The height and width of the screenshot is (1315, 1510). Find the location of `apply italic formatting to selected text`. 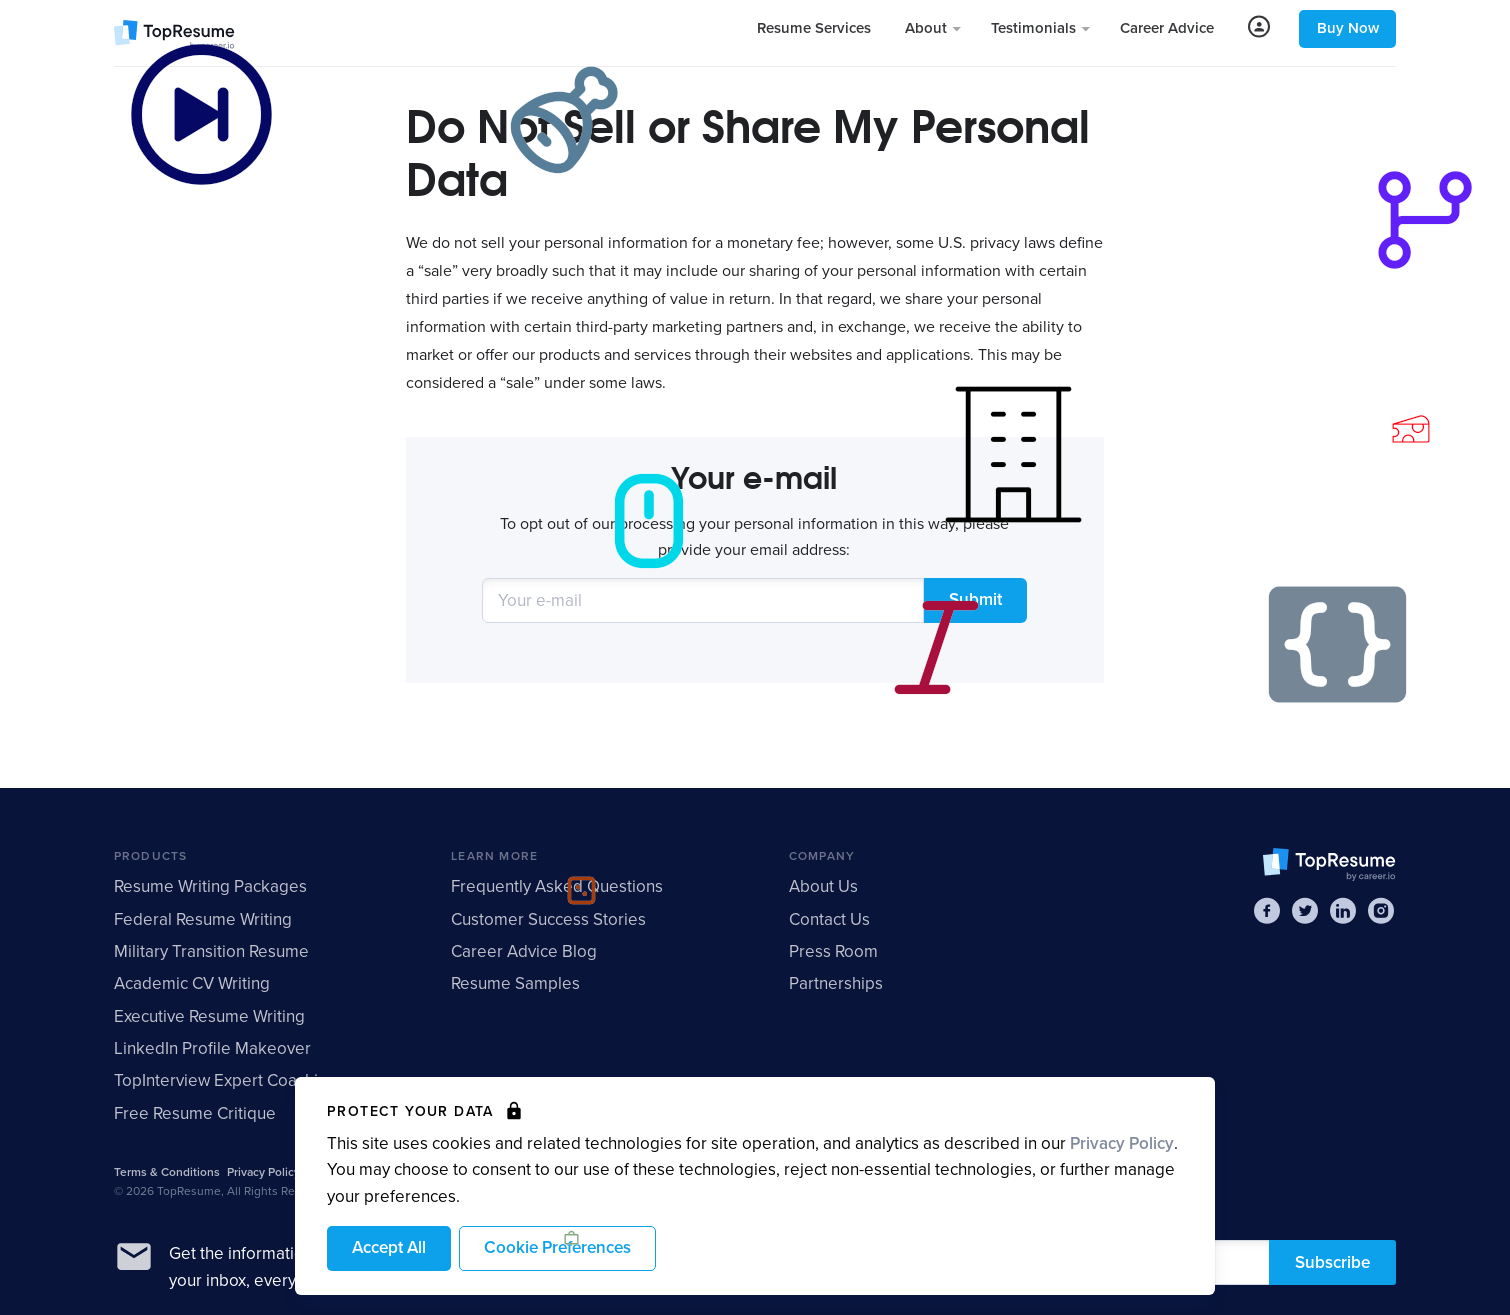

apply italic formatting to selected text is located at coordinates (936, 647).